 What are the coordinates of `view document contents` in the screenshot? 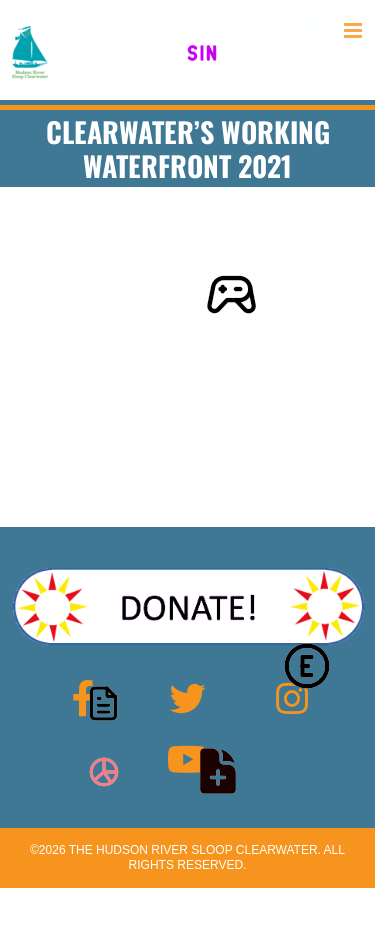 It's located at (103, 703).